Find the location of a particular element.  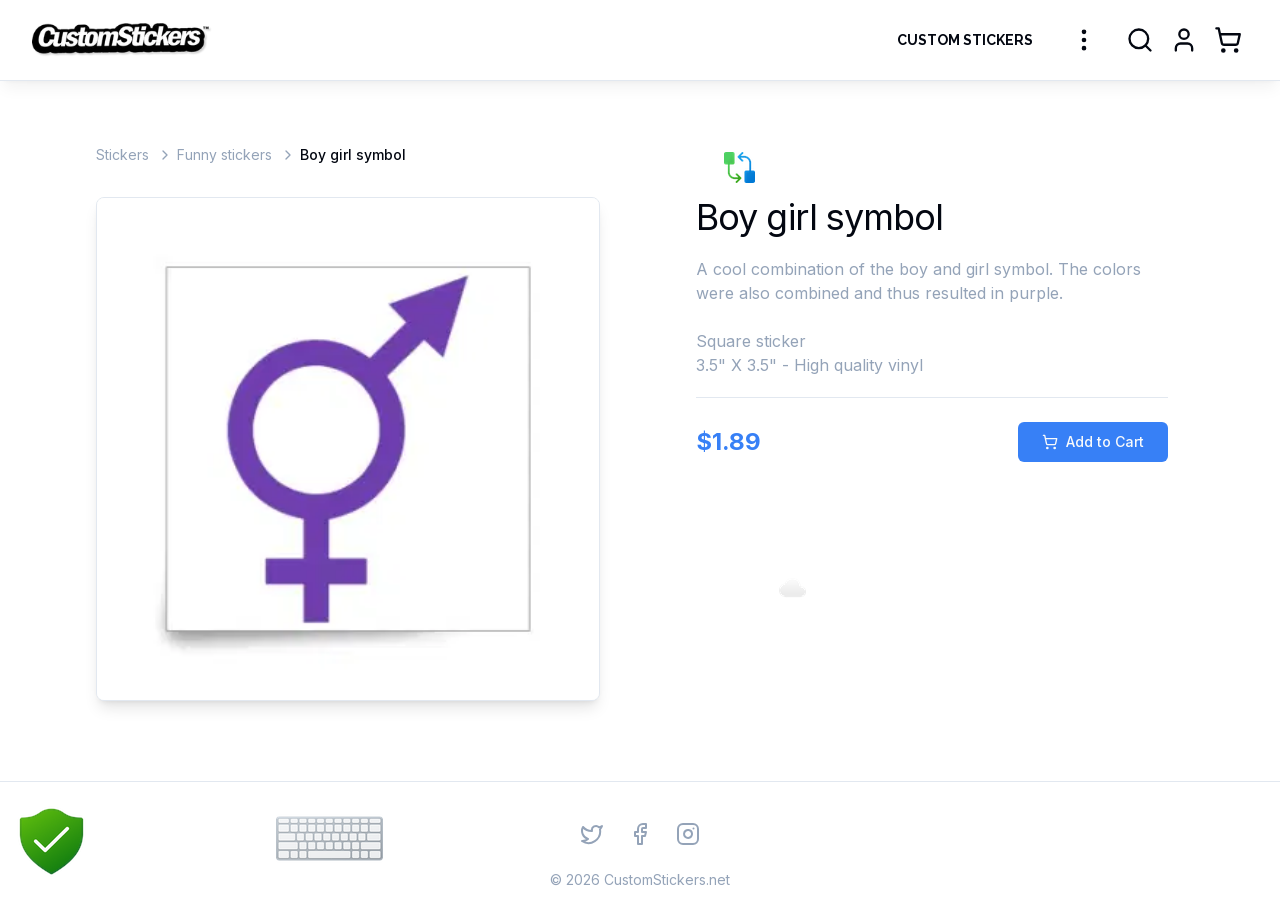

indicates an active connection between two devices or services is located at coordinates (739, 167).